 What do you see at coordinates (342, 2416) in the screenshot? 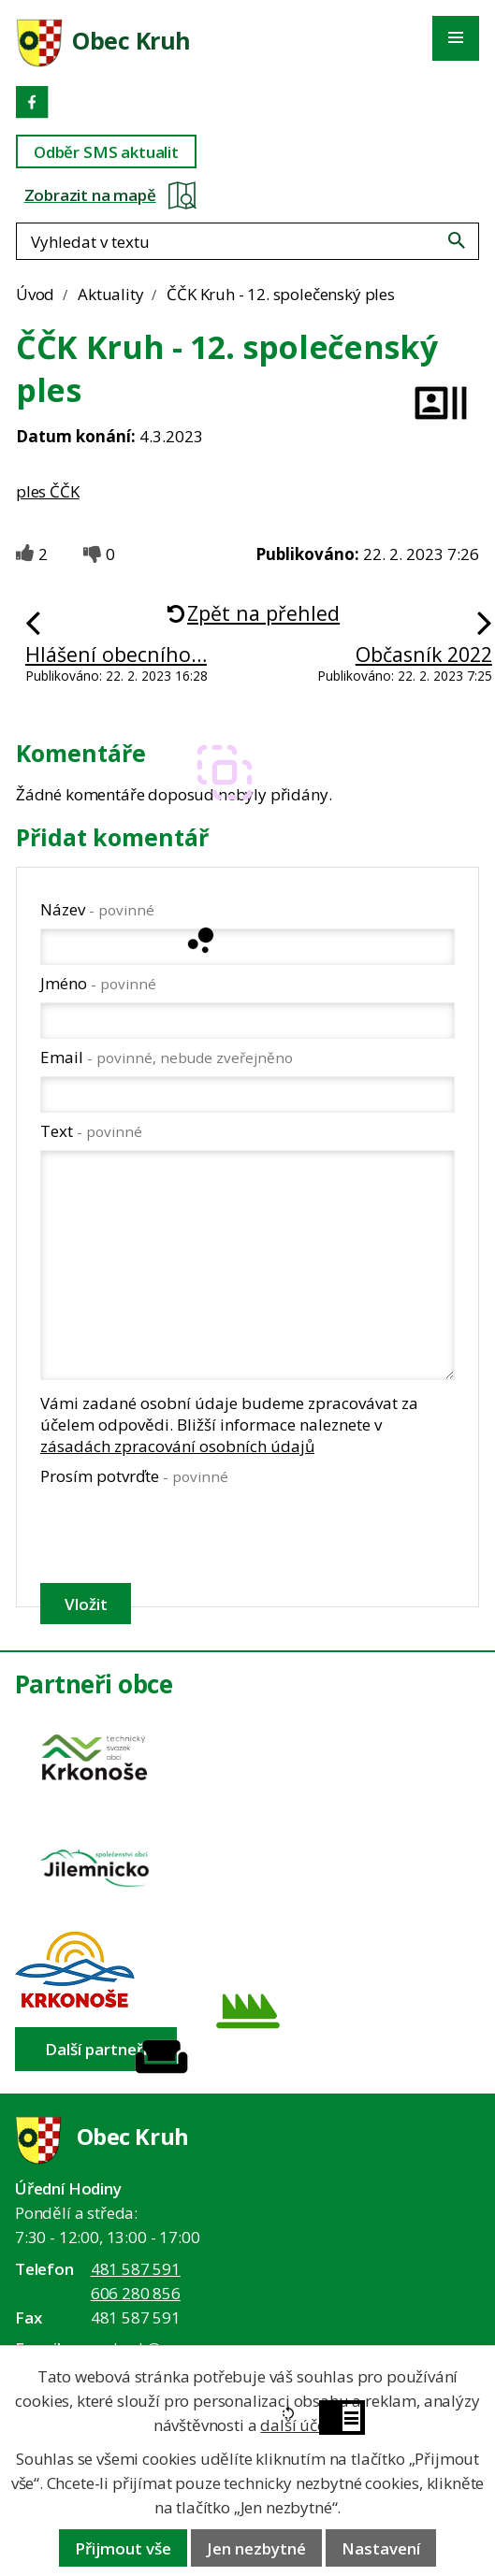
I see `switch to reader mode for distraction-free reading` at bounding box center [342, 2416].